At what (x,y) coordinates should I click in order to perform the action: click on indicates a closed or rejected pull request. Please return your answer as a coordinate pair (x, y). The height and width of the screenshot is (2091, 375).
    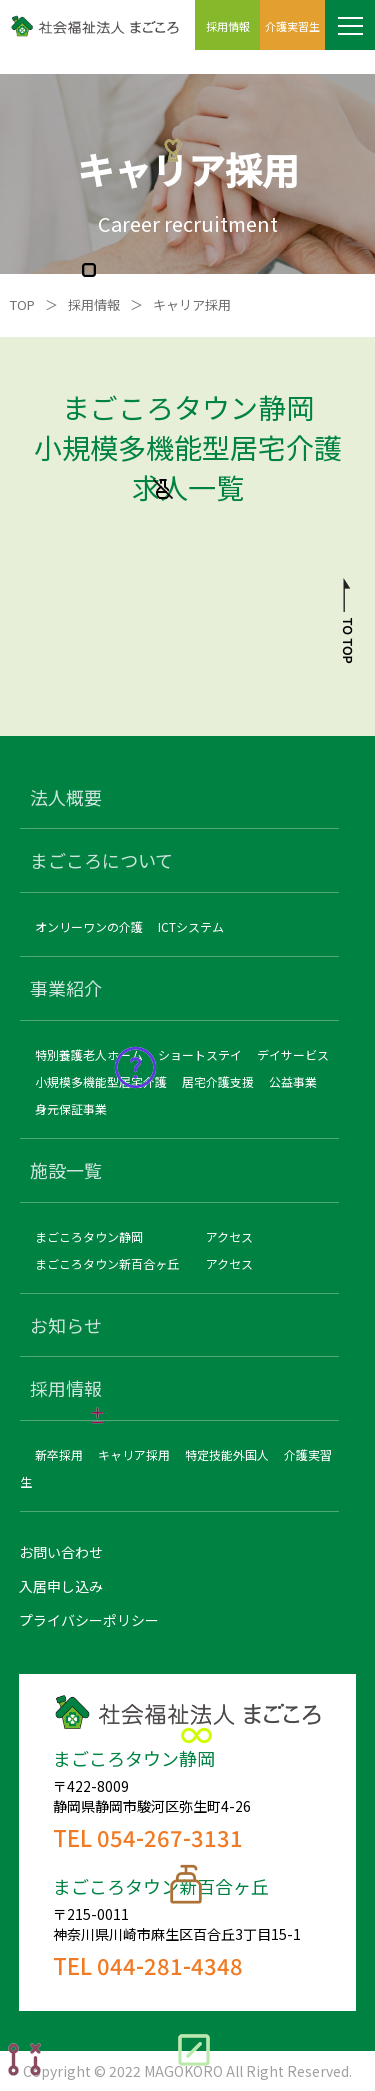
    Looking at the image, I should click on (24, 2059).